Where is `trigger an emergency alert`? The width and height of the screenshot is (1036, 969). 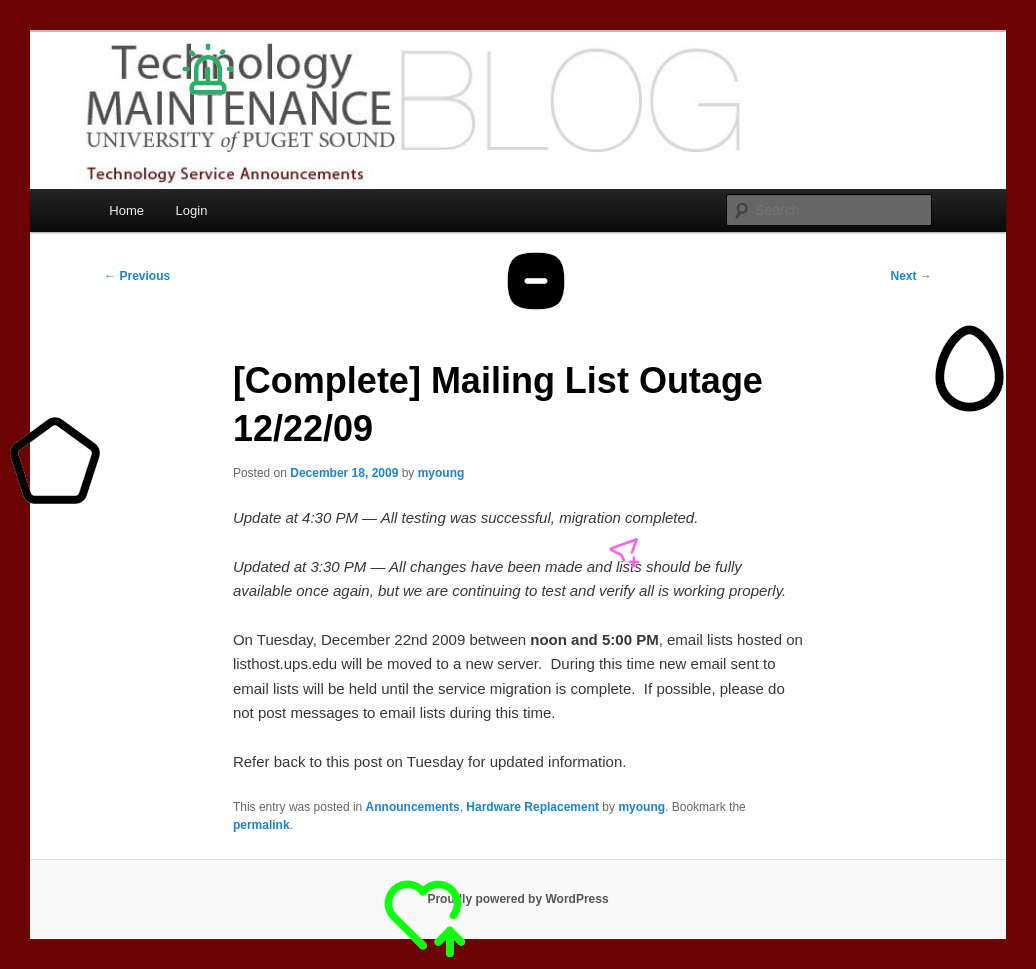
trigger an emergency alert is located at coordinates (208, 69).